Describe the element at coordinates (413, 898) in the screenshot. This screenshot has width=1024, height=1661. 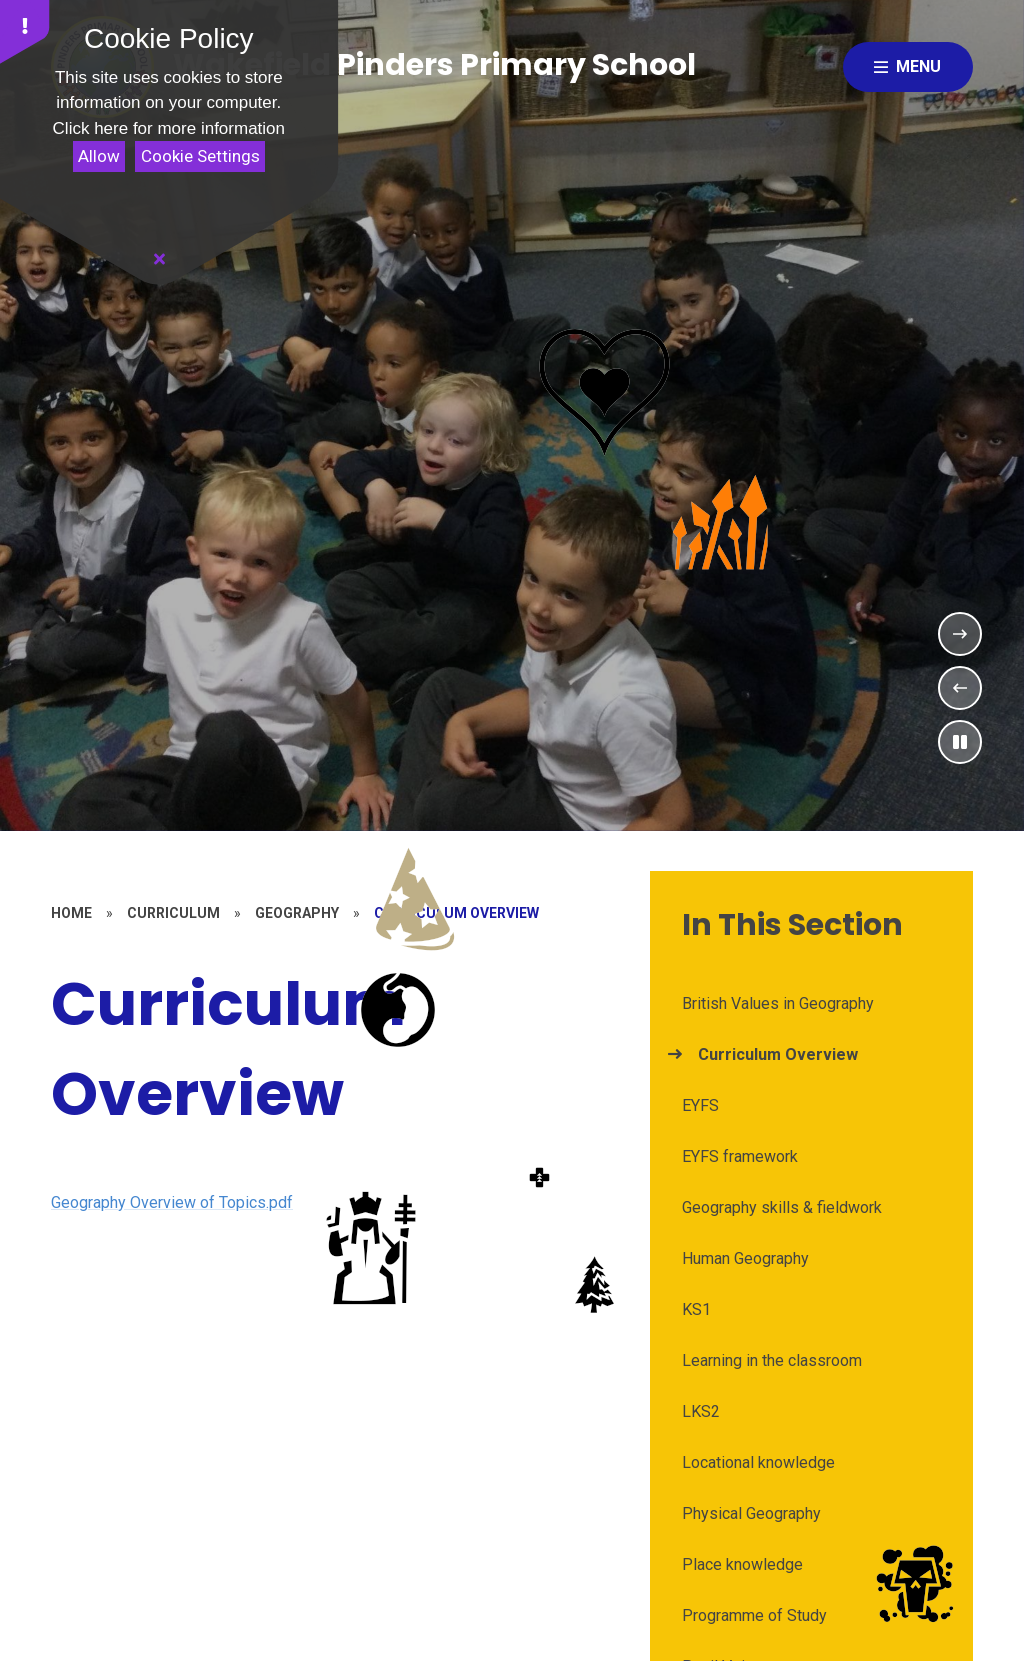
I see `indicates a celebration or birthday event` at that location.